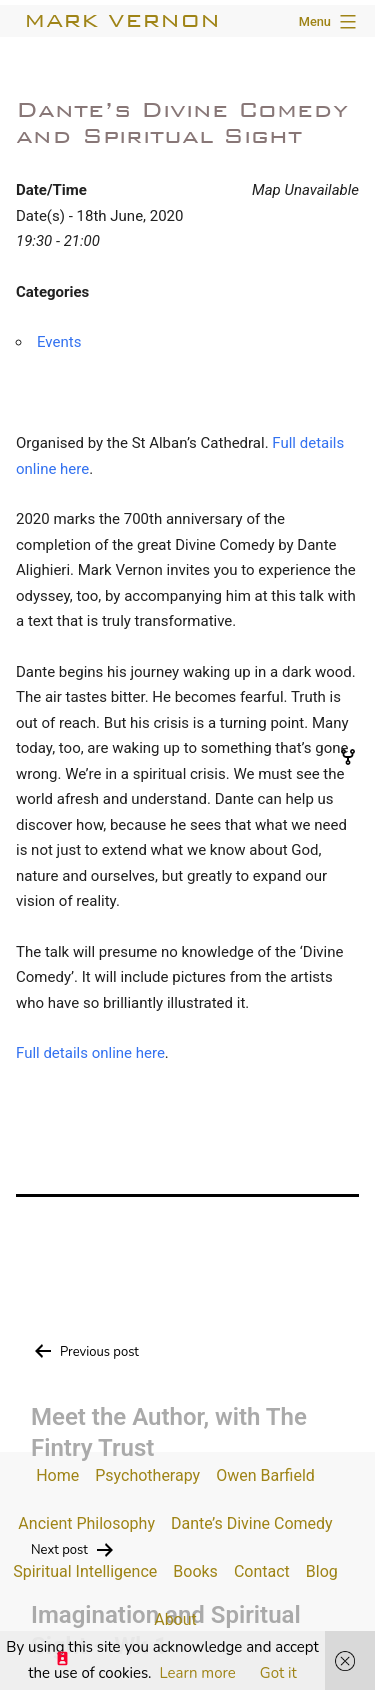  Describe the element at coordinates (62, 1658) in the screenshot. I see `view user identification or profile badge` at that location.